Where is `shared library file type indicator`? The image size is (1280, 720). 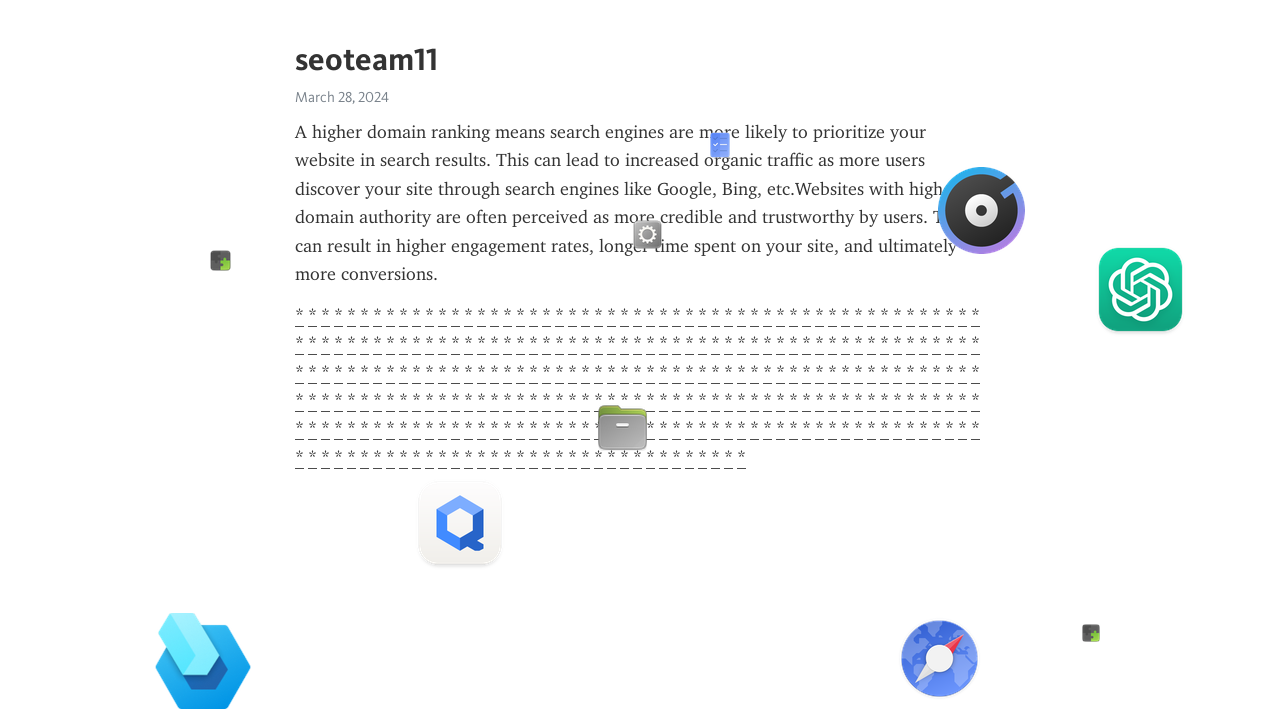 shared library file type indicator is located at coordinates (647, 234).